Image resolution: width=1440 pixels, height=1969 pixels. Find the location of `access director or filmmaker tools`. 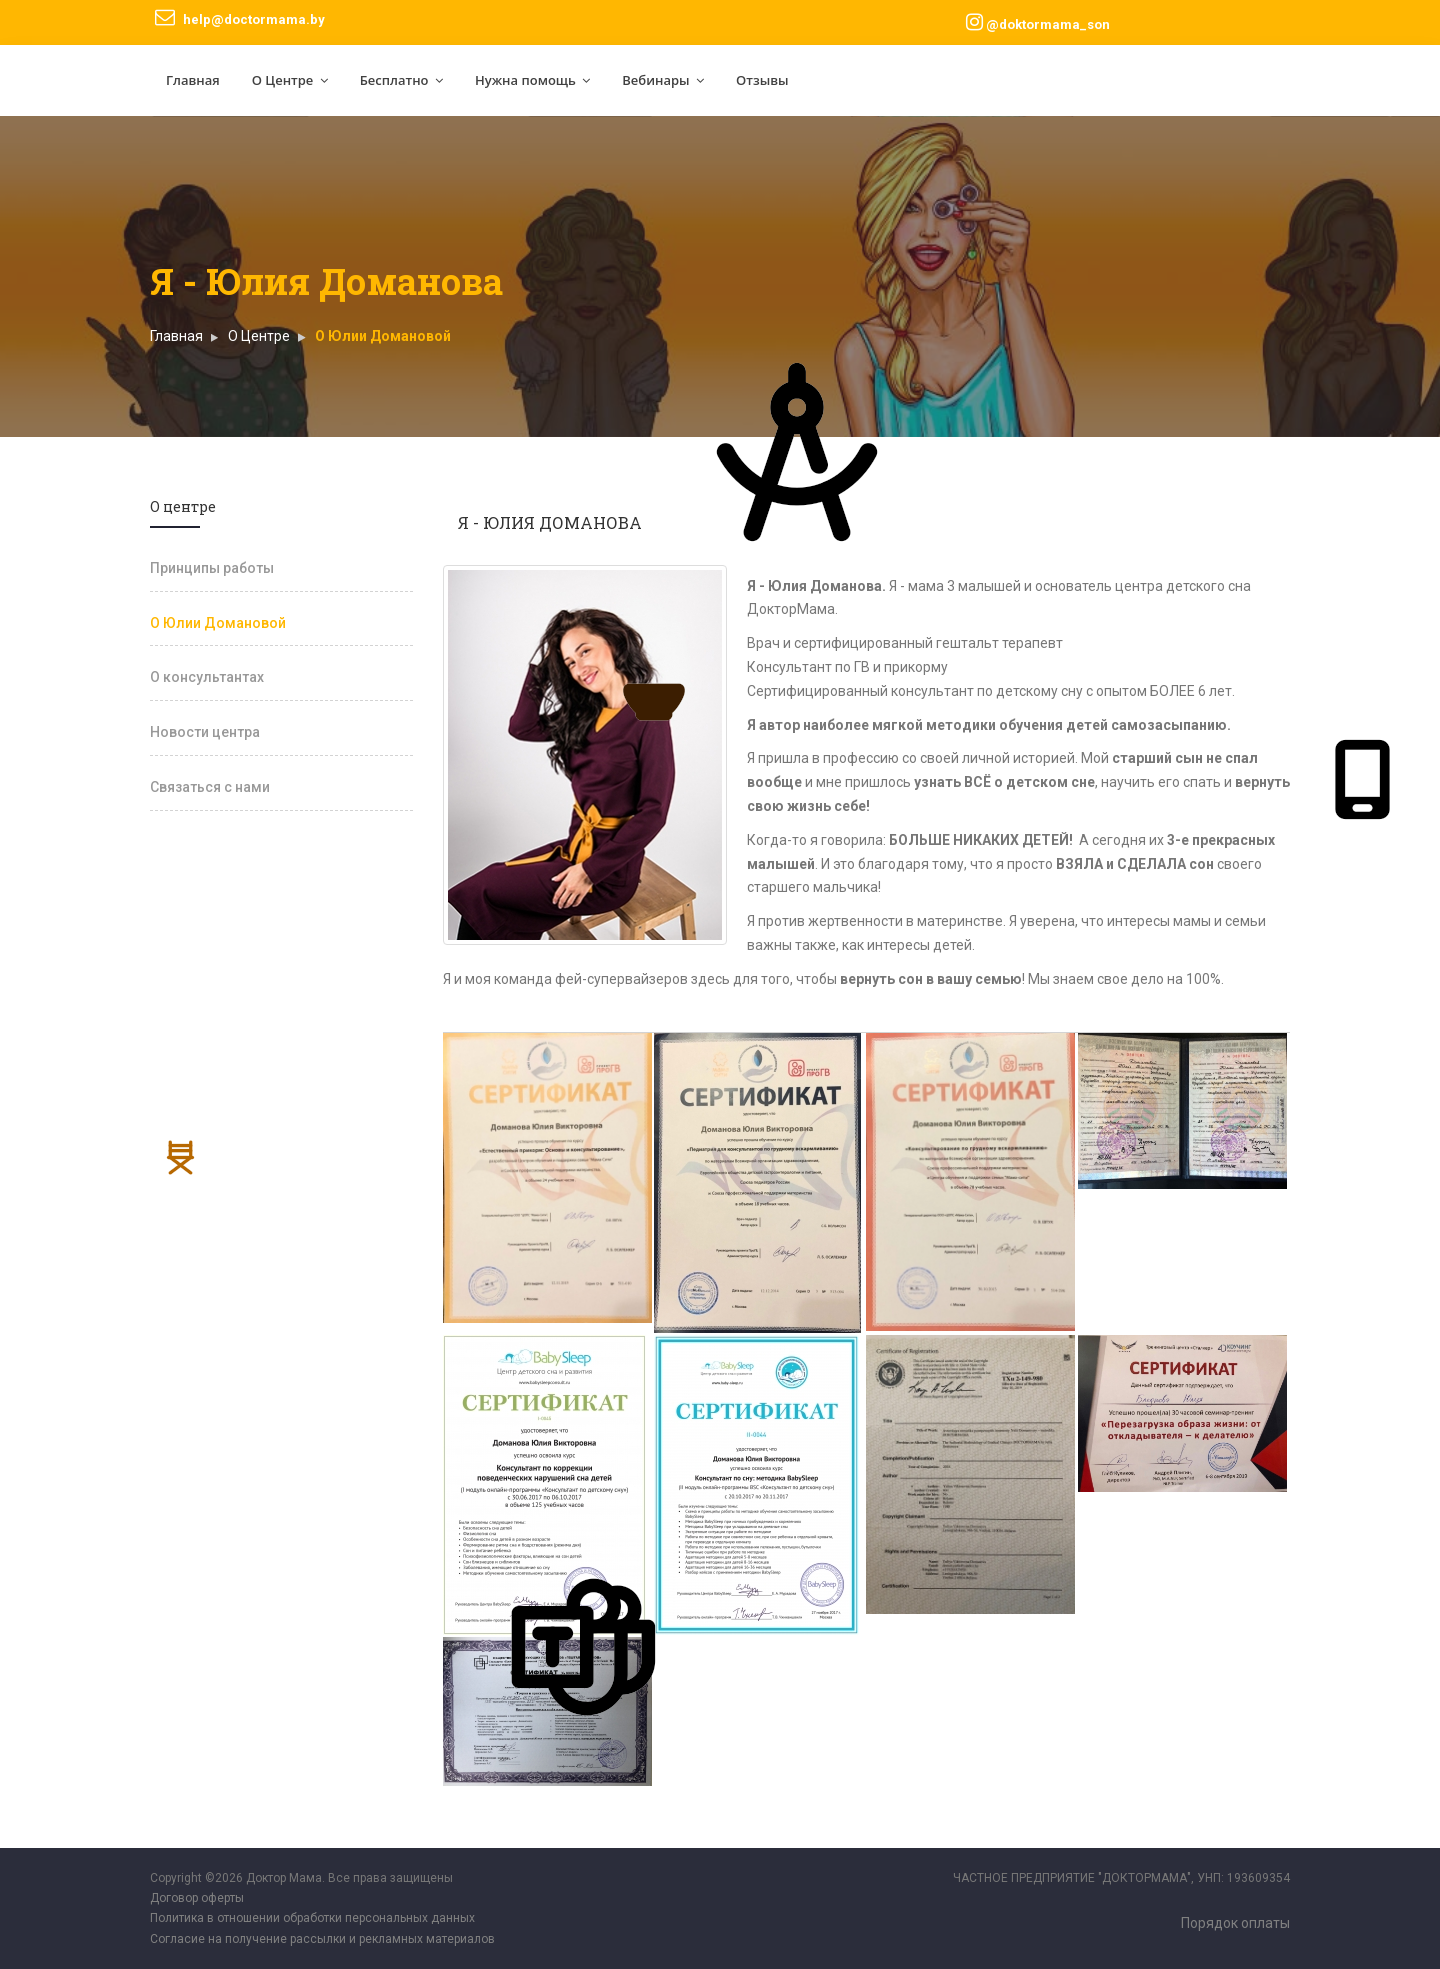

access director or filmmaker tools is located at coordinates (180, 1157).